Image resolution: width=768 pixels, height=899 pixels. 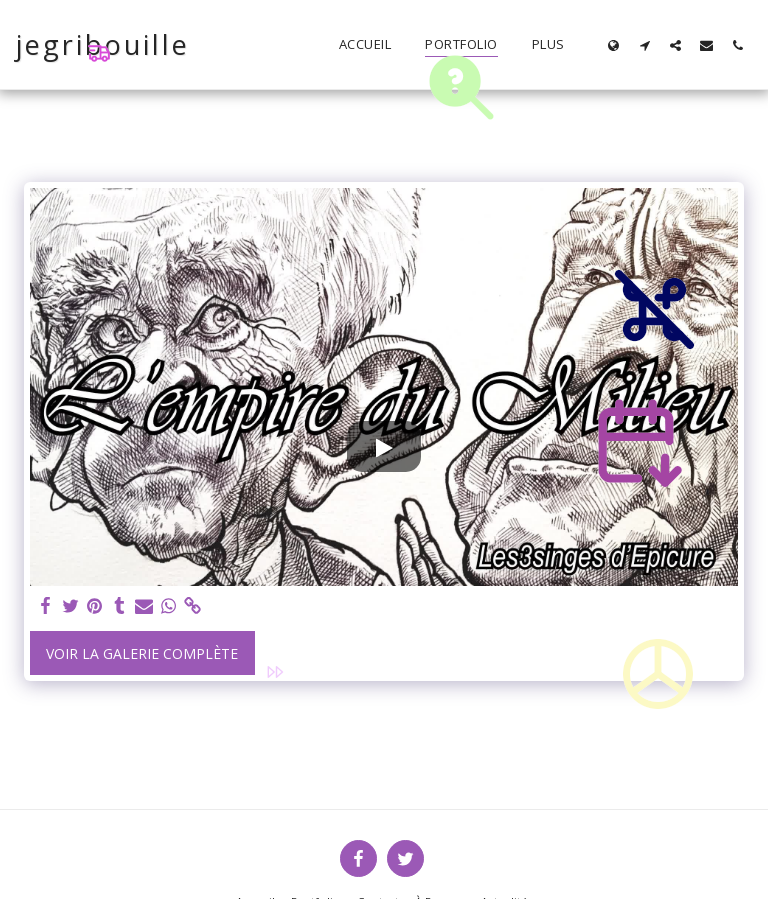 I want to click on command key shortcut disabled, so click(x=654, y=309).